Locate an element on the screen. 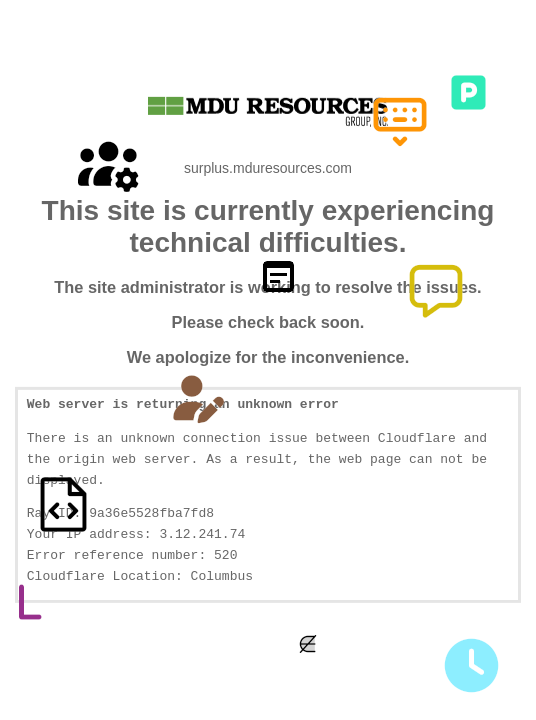 The image size is (536, 720). manage user settings and permissions is located at coordinates (108, 164).